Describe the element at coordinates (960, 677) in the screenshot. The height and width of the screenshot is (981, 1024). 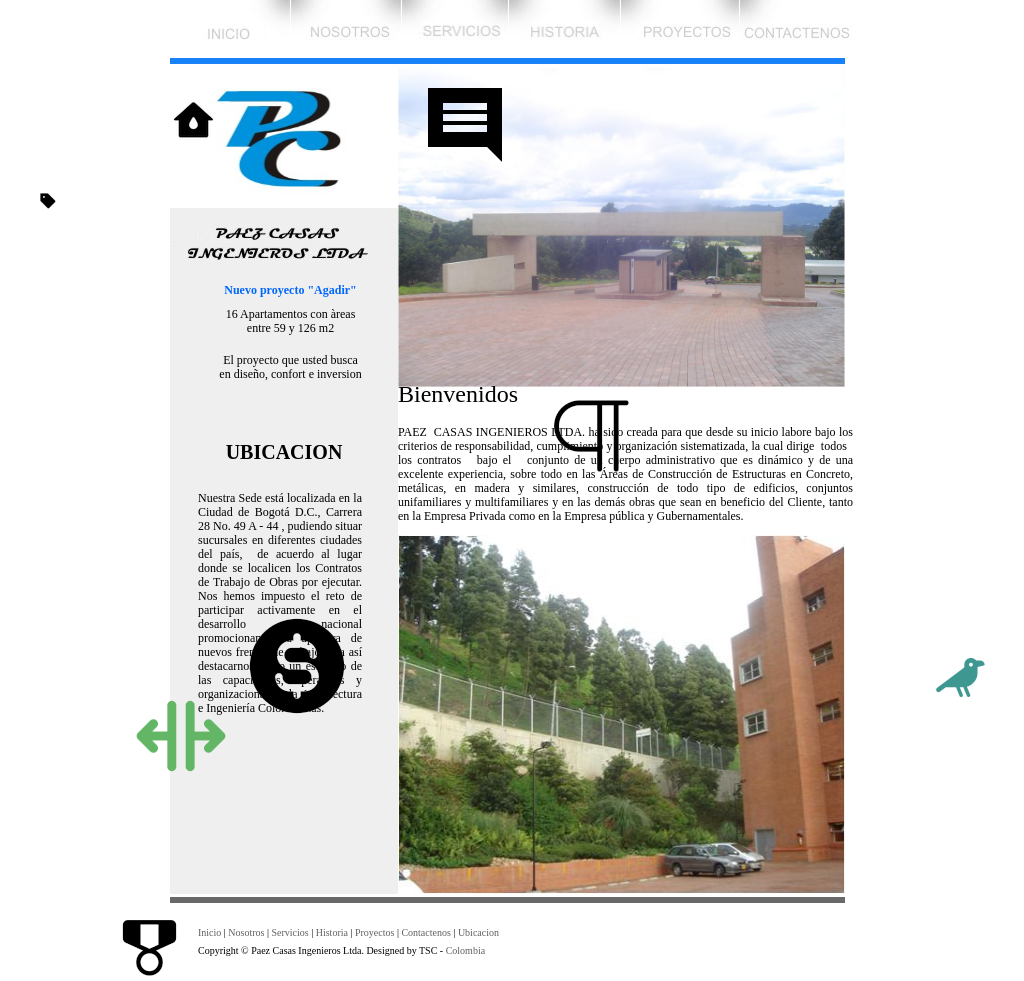
I see `crow icon from fontawesome icon set` at that location.